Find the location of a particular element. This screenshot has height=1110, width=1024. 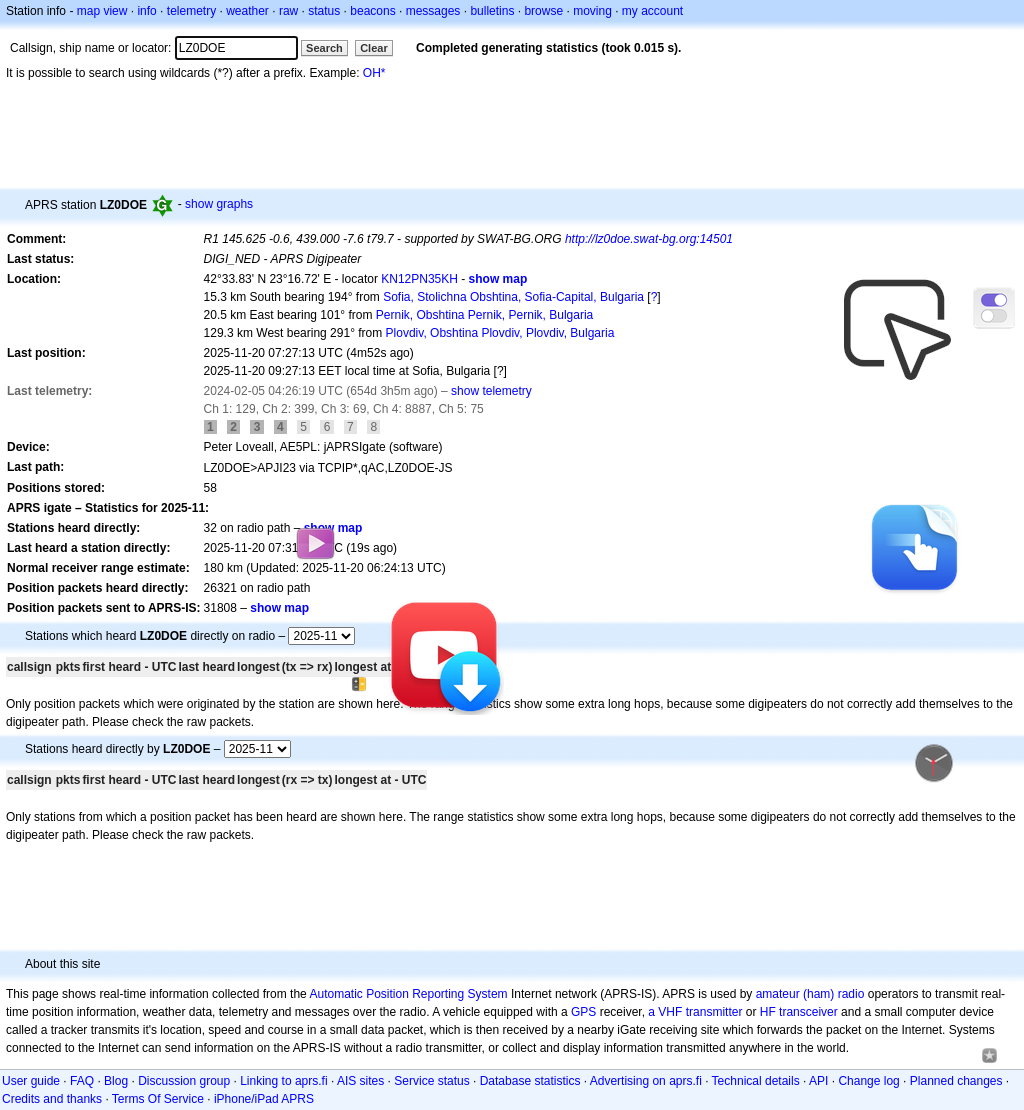

open the iTunes Store app is located at coordinates (989, 1055).